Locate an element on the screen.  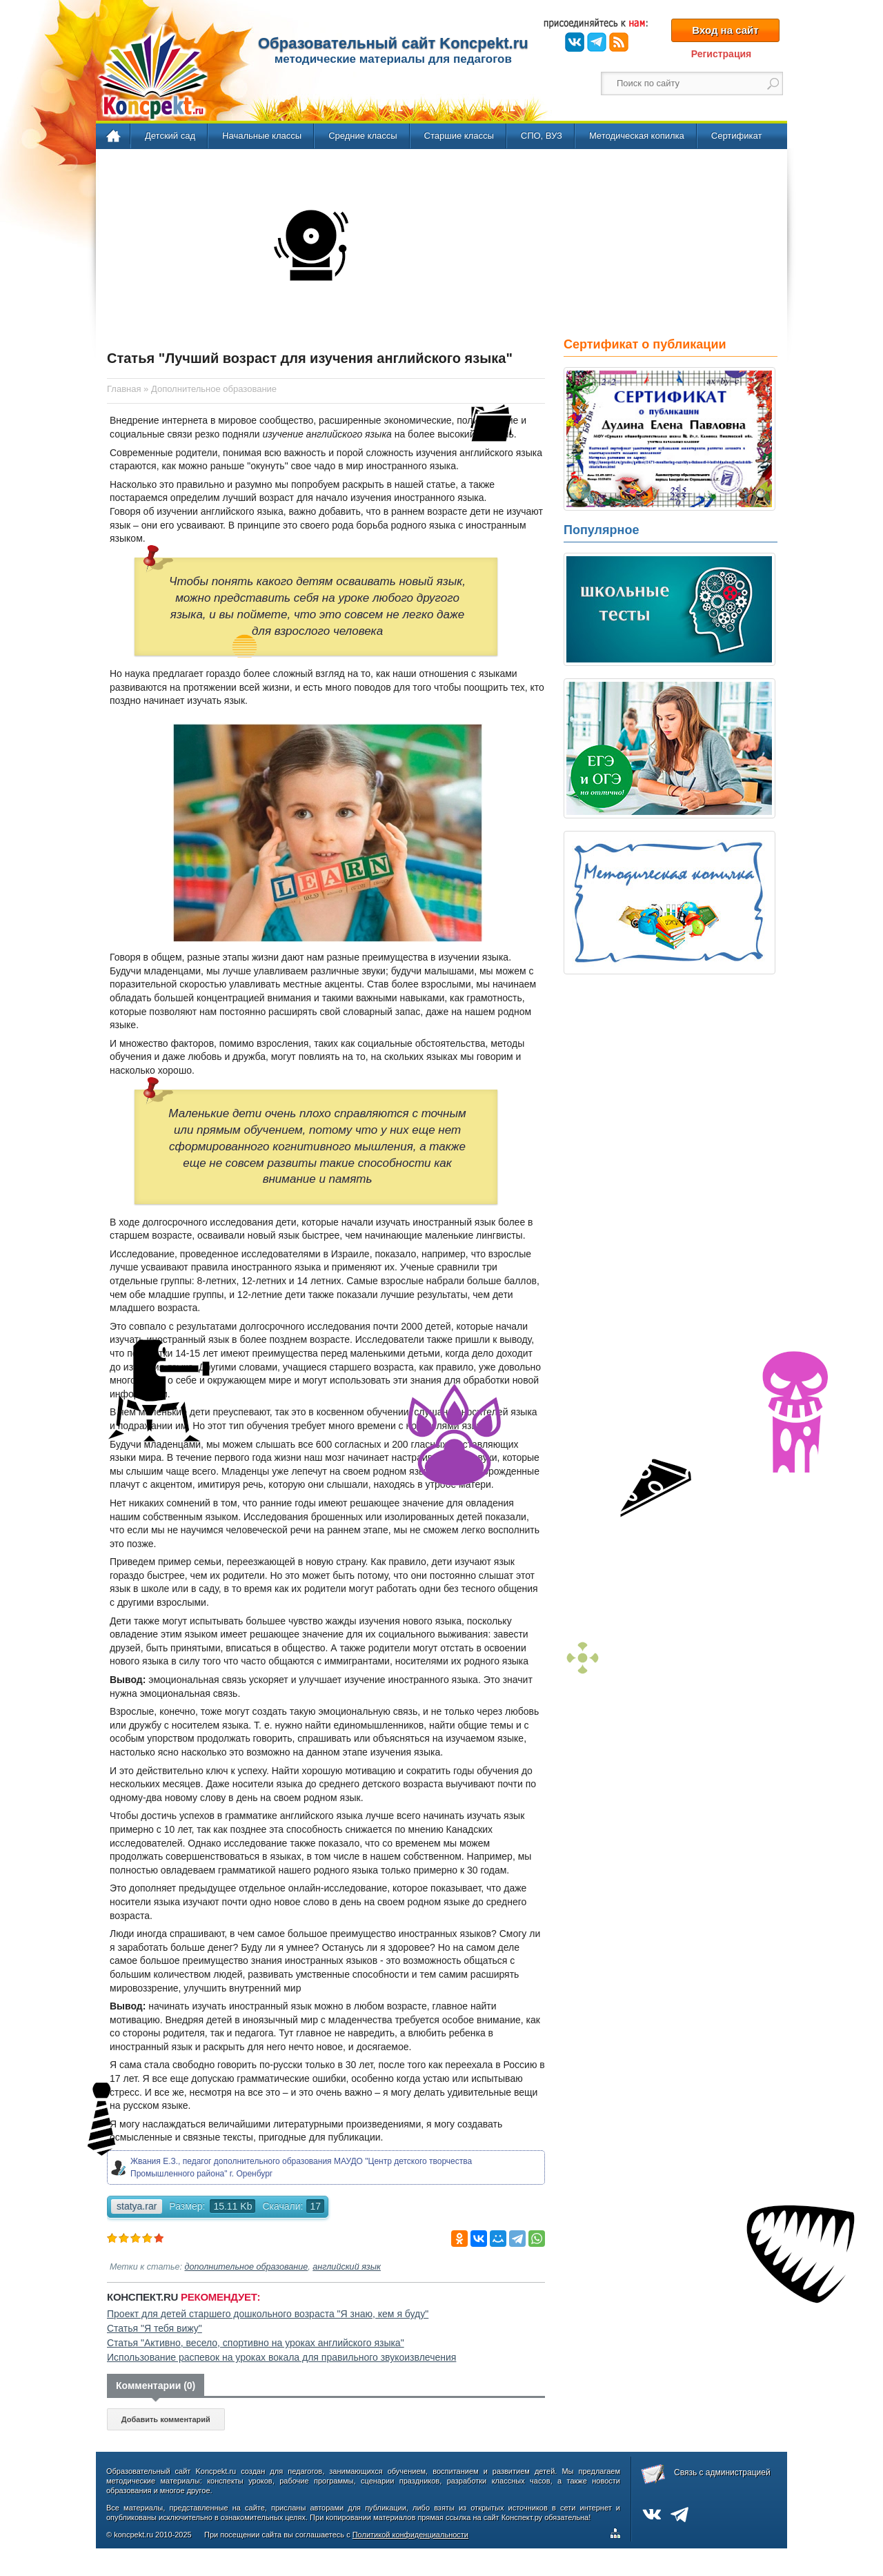
indicates luck or bonus reward in gameplay is located at coordinates (582, 1658).